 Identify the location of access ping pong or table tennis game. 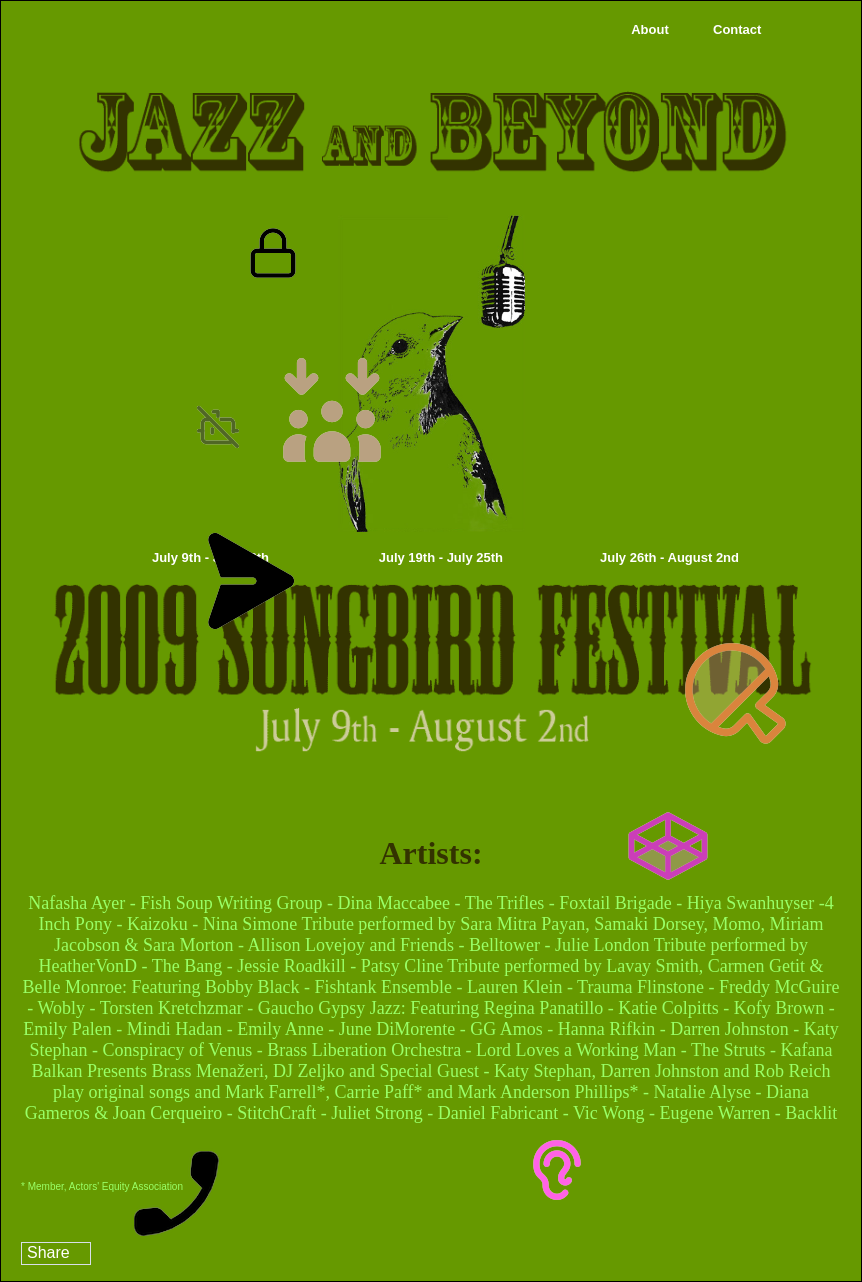
(733, 691).